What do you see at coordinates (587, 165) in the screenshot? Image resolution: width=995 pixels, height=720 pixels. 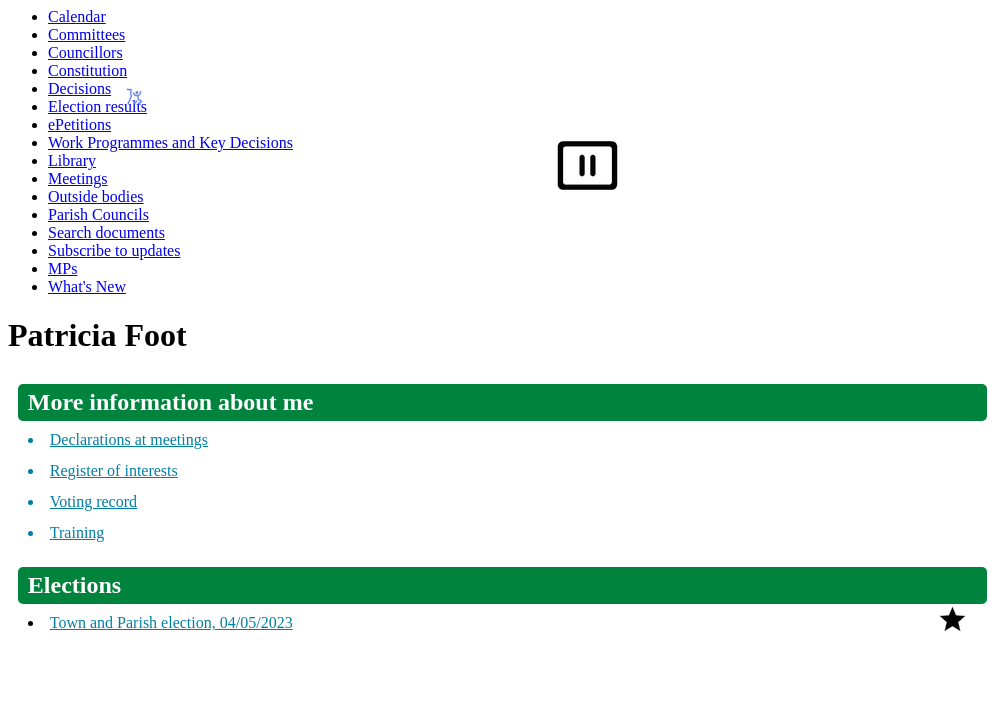 I see `pause a presentation or slideshow` at bounding box center [587, 165].